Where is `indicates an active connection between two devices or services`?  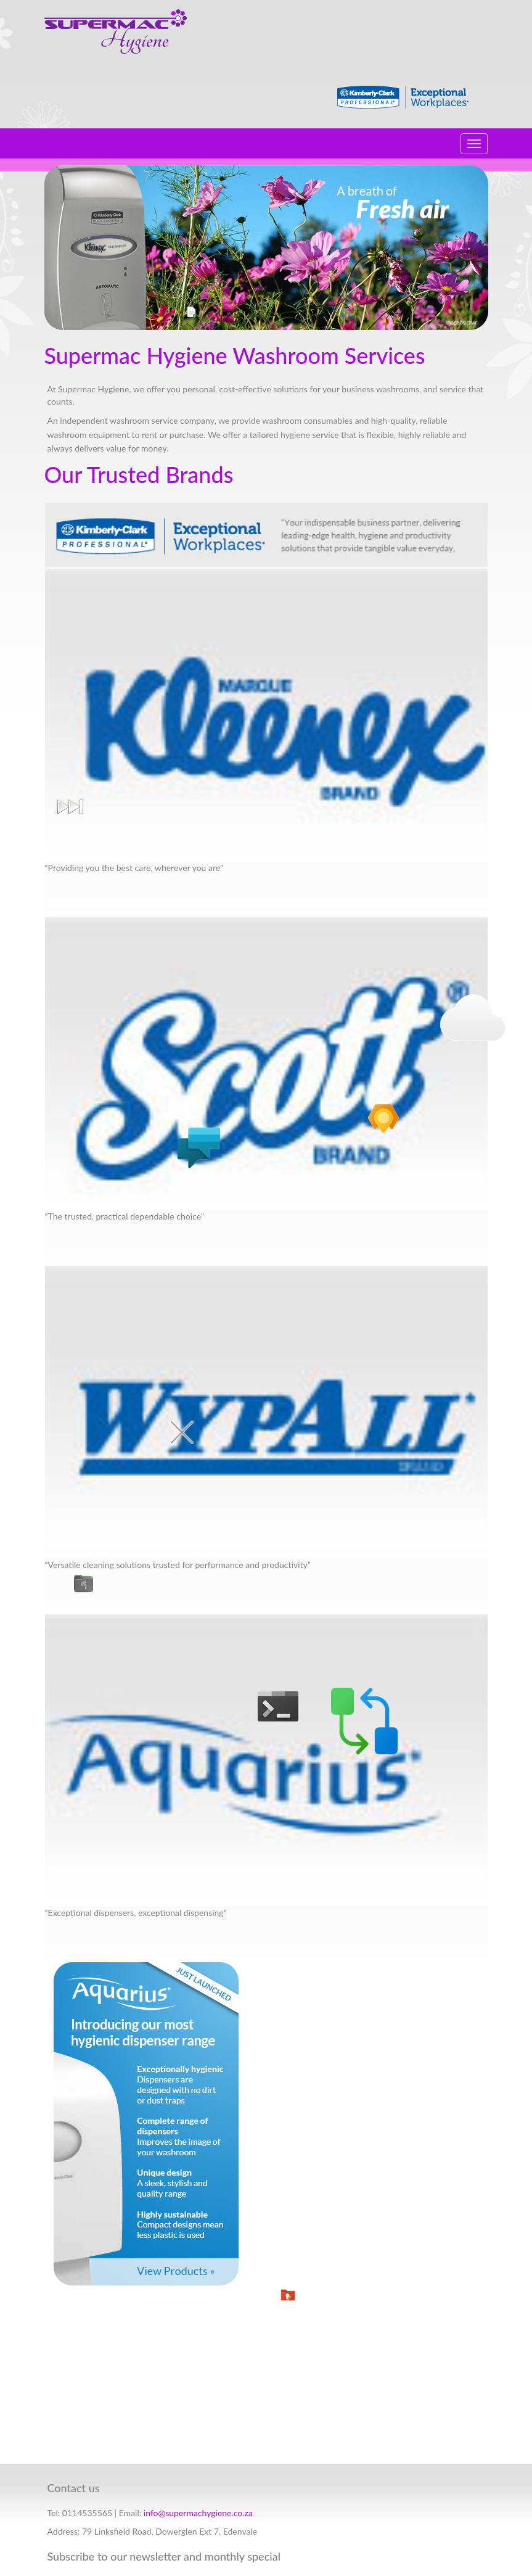
indicates an active connection between two devices or services is located at coordinates (364, 1721).